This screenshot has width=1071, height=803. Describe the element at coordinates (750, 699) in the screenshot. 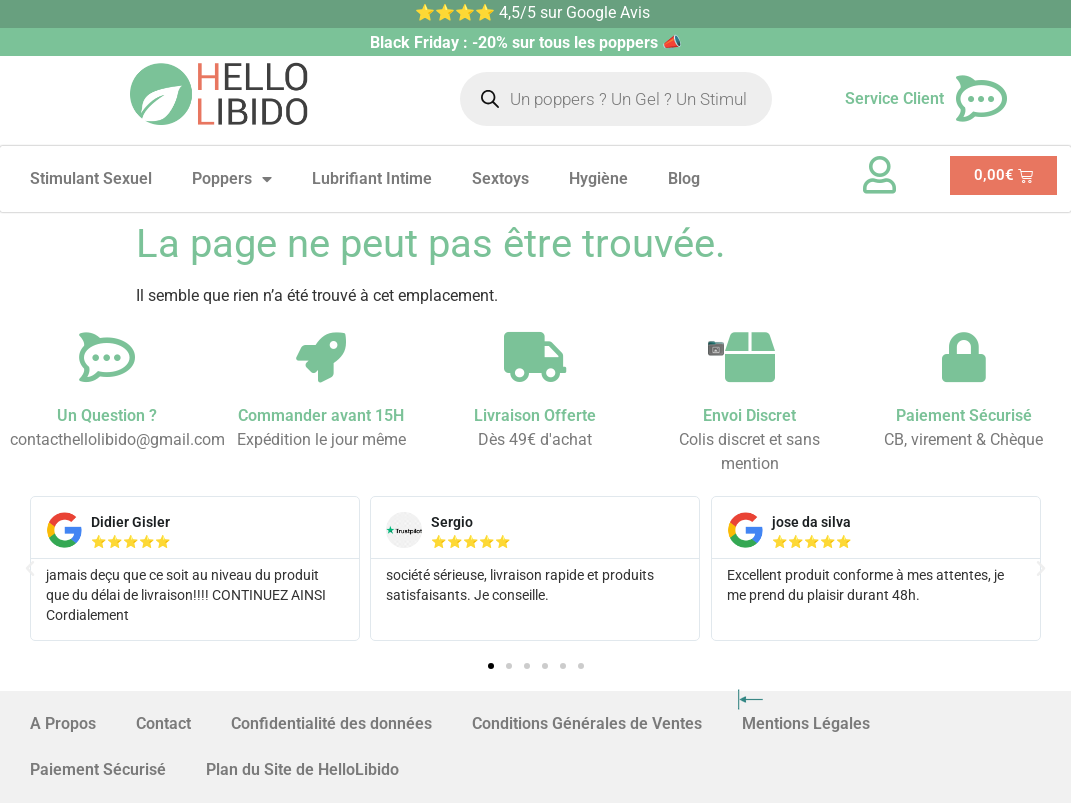

I see `go to the first item in a list or sequence` at that location.